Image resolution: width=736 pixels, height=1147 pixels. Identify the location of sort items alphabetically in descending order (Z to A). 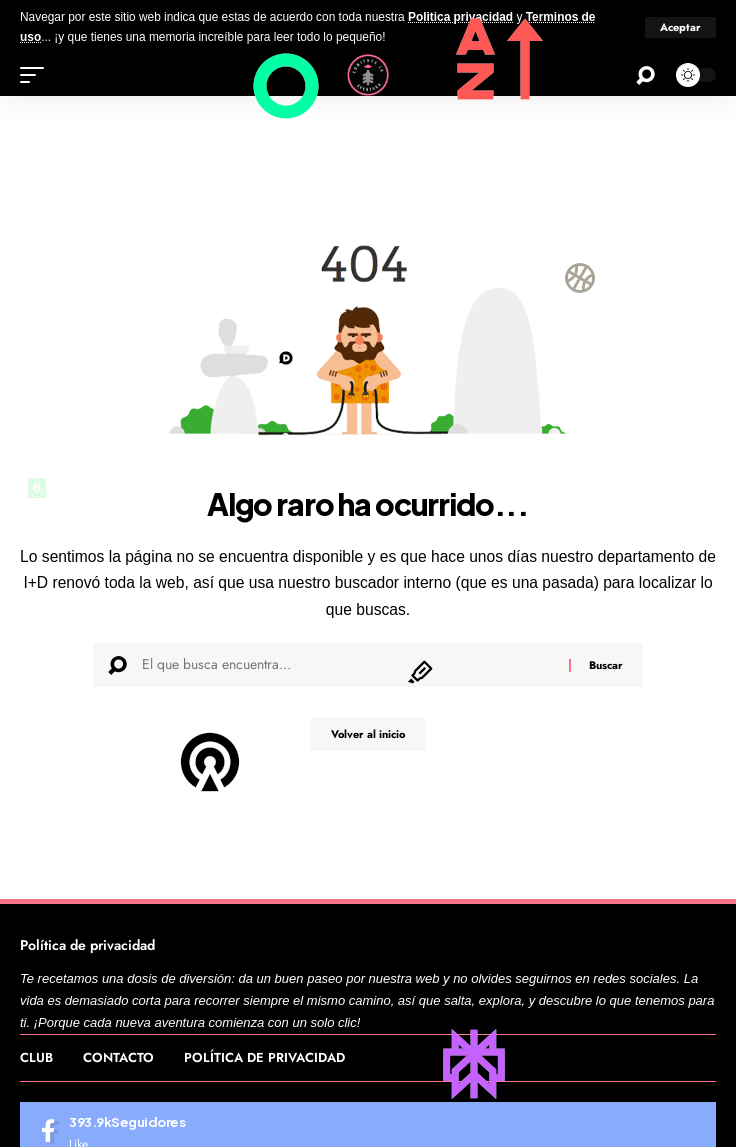
(498, 59).